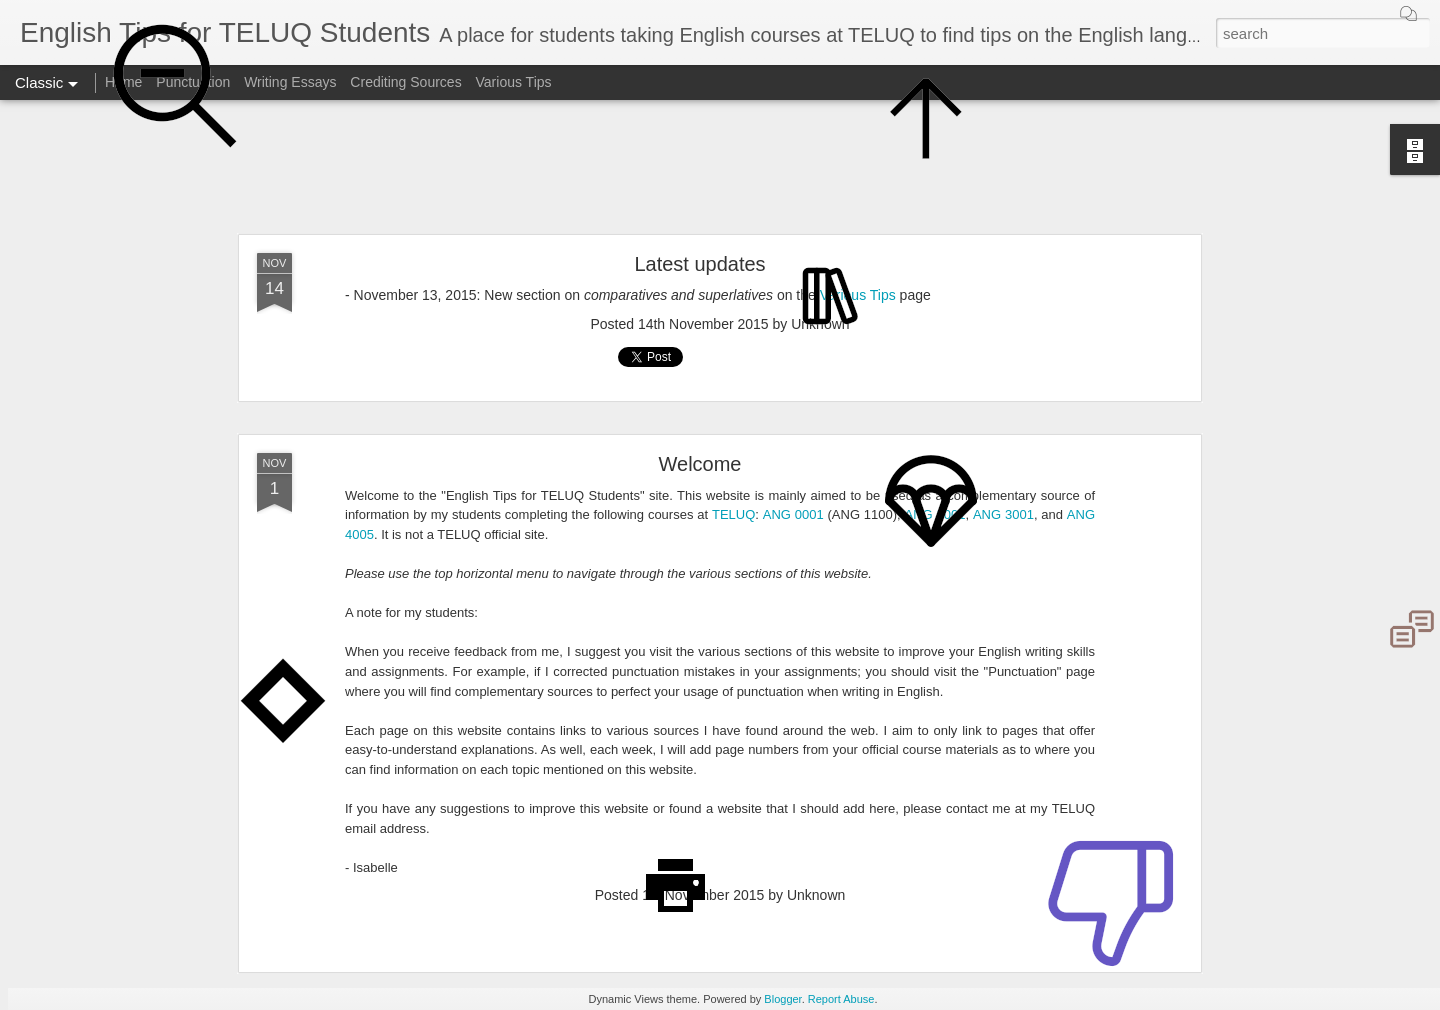 Image resolution: width=1440 pixels, height=1010 pixels. What do you see at coordinates (675, 885) in the screenshot?
I see `print current document or page` at bounding box center [675, 885].